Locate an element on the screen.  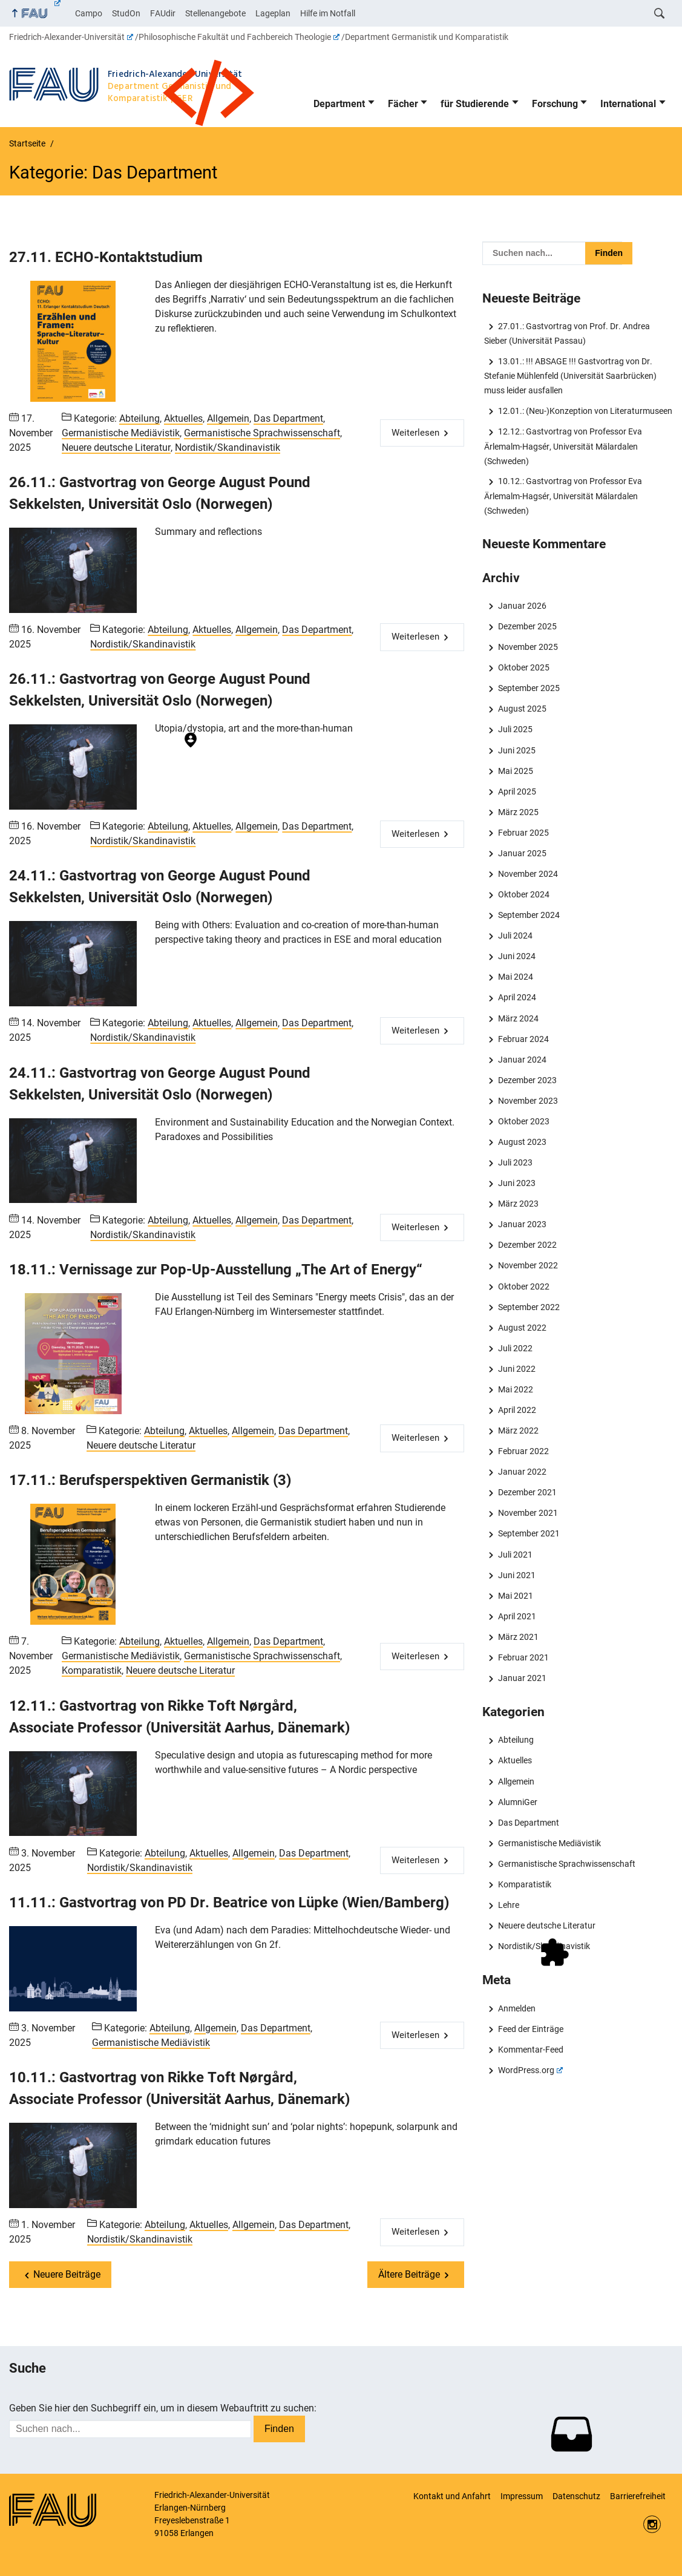
manage browser extensions is located at coordinates (555, 1952).